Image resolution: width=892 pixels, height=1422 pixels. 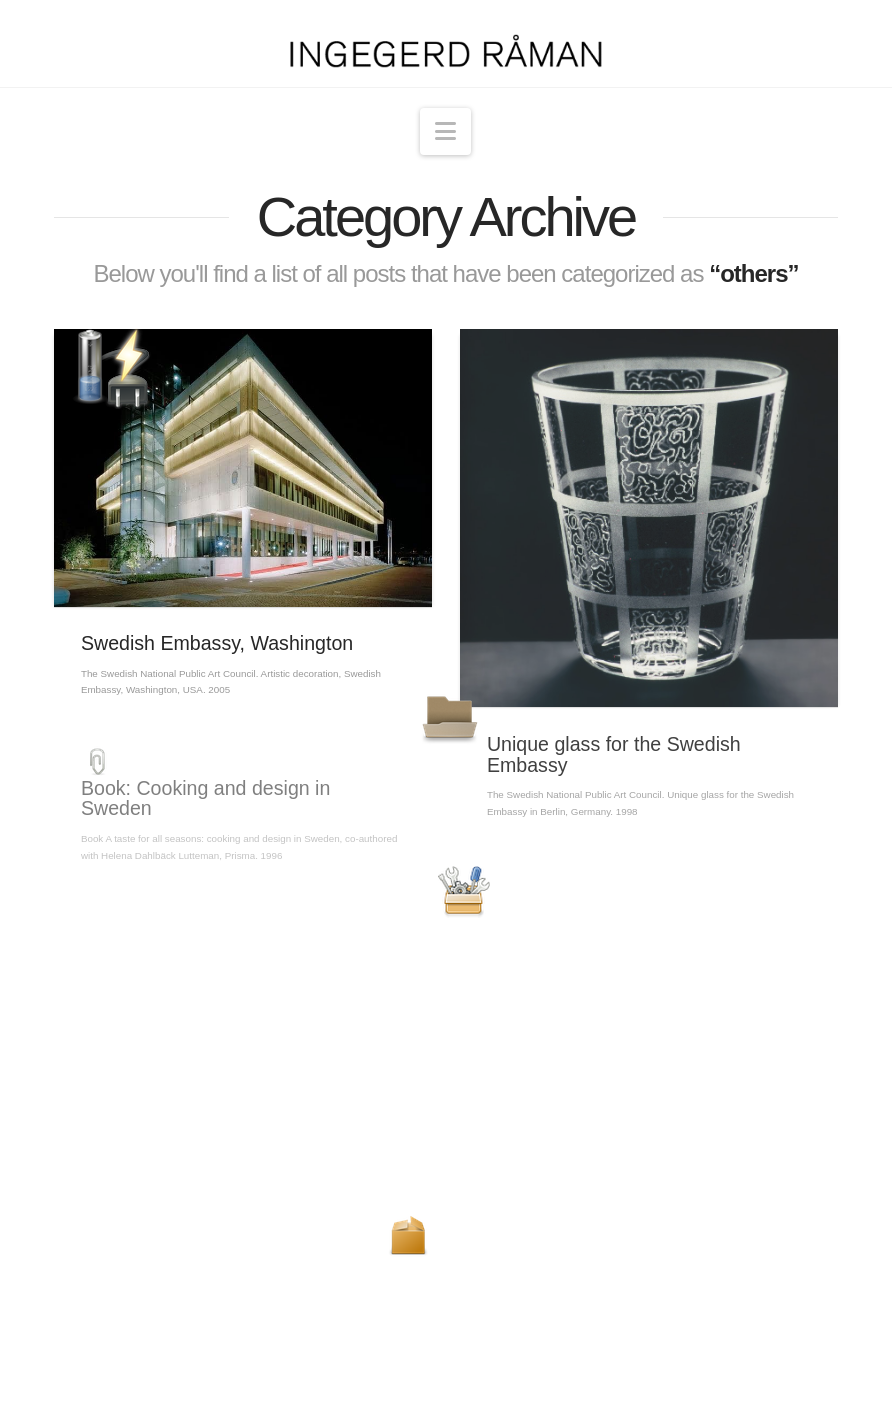 What do you see at coordinates (449, 719) in the screenshot?
I see `drop files here to move them into this folder` at bounding box center [449, 719].